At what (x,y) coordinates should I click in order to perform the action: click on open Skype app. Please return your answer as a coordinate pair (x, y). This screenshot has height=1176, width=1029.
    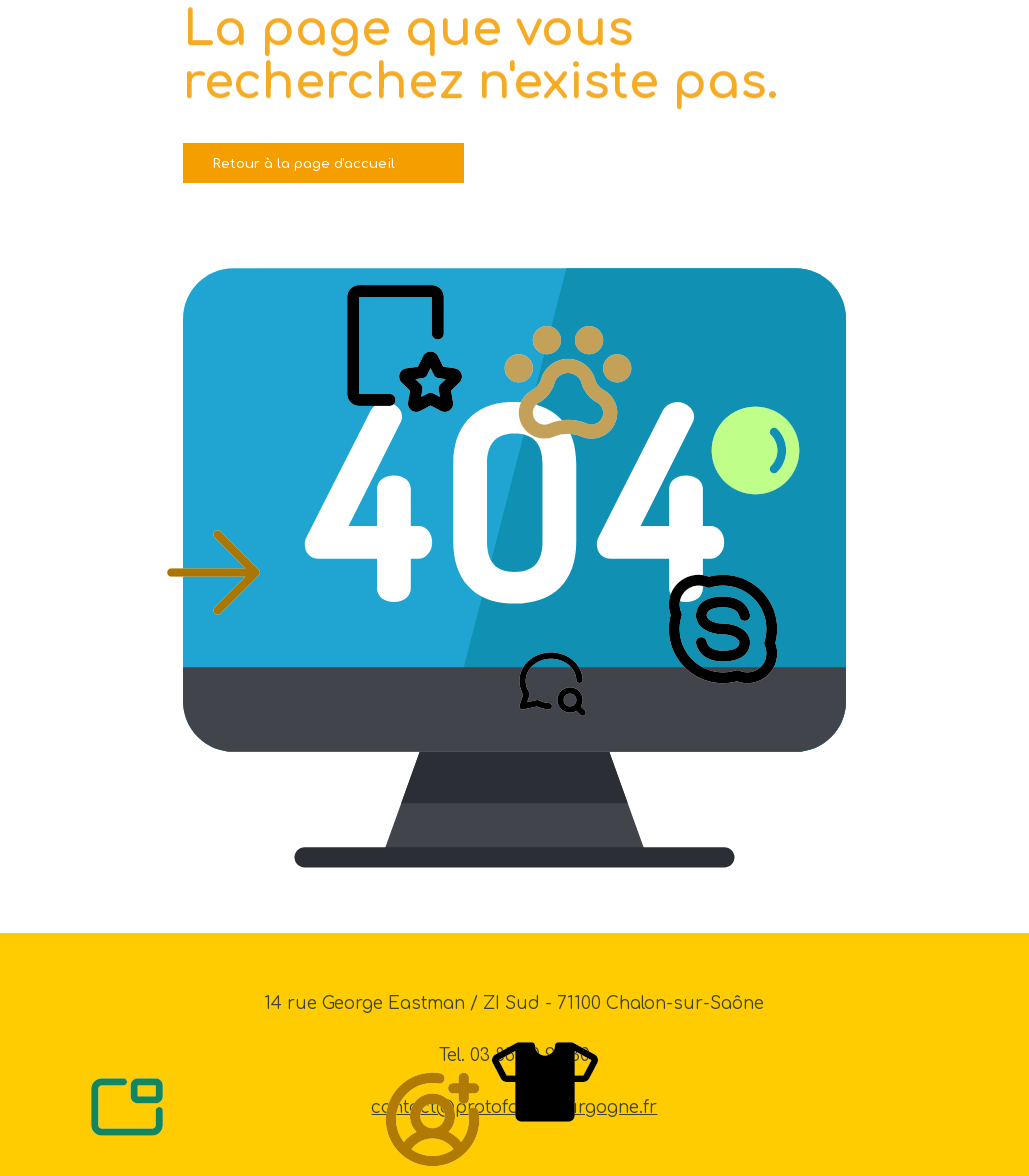
    Looking at the image, I should click on (723, 629).